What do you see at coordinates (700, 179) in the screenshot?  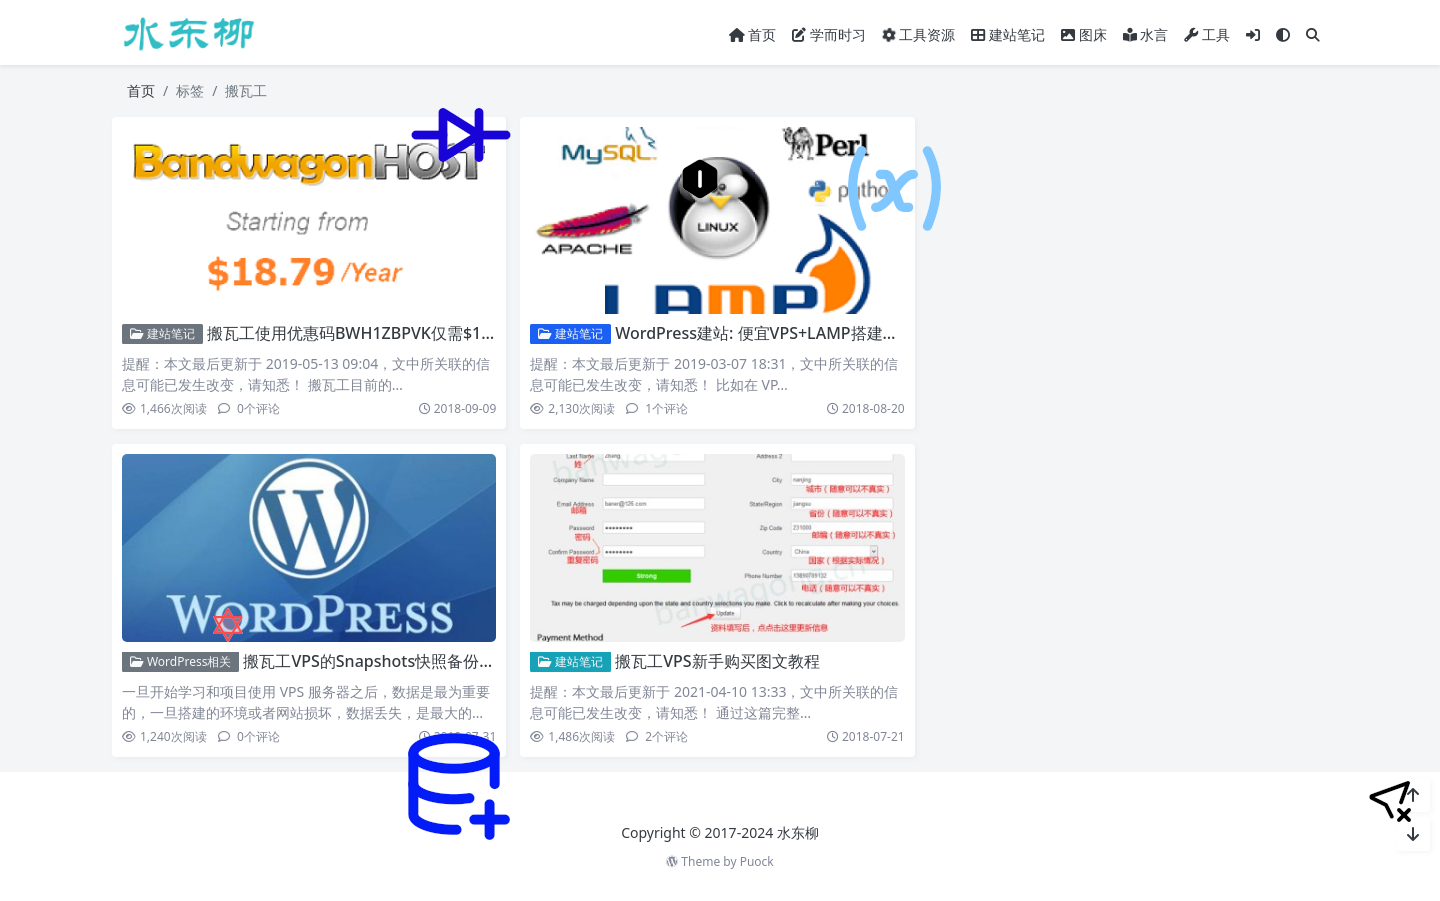 I see `view information or details` at bounding box center [700, 179].